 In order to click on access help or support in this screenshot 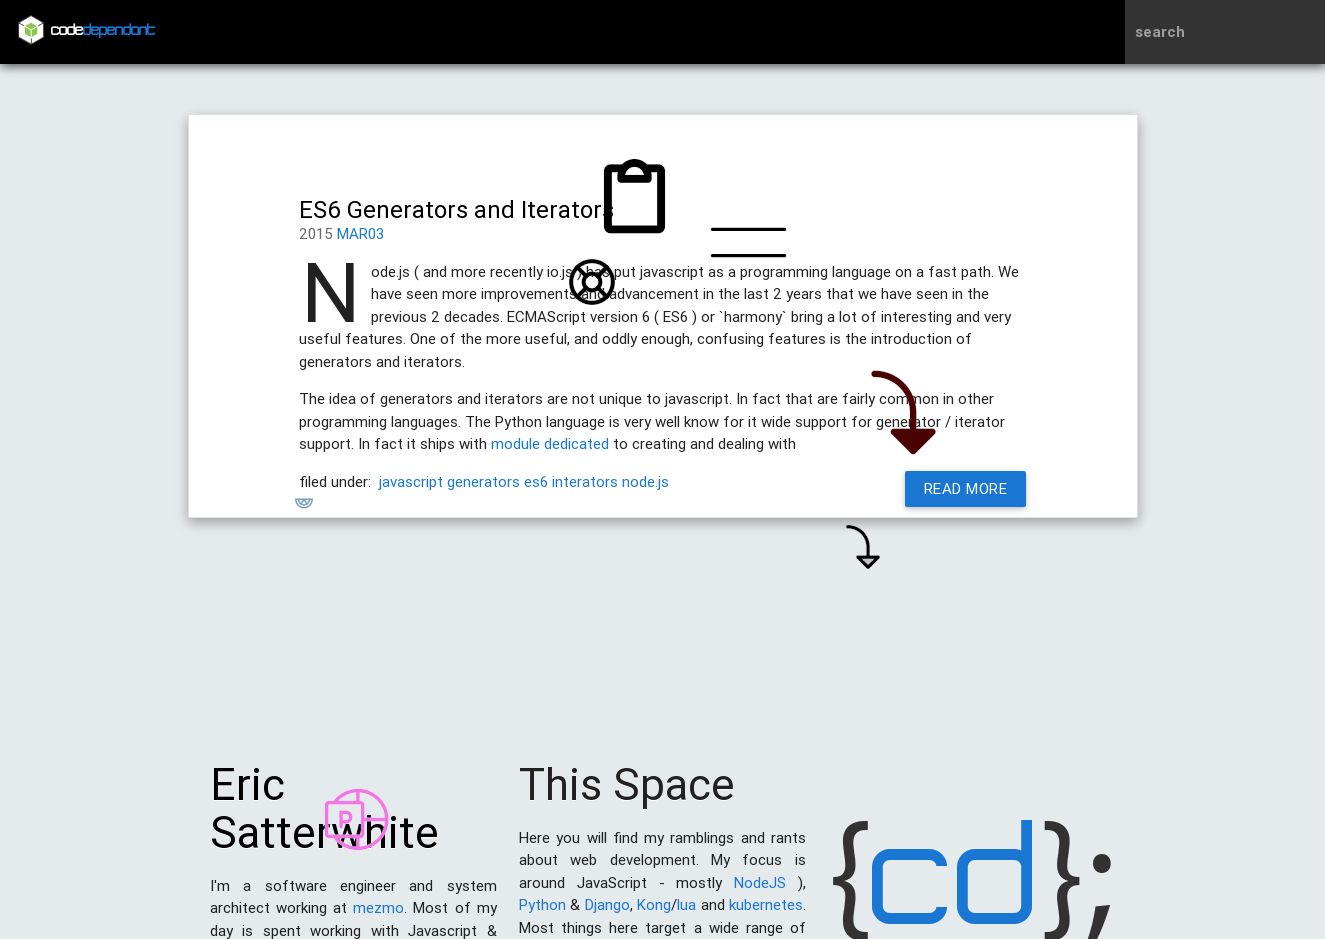, I will do `click(592, 282)`.